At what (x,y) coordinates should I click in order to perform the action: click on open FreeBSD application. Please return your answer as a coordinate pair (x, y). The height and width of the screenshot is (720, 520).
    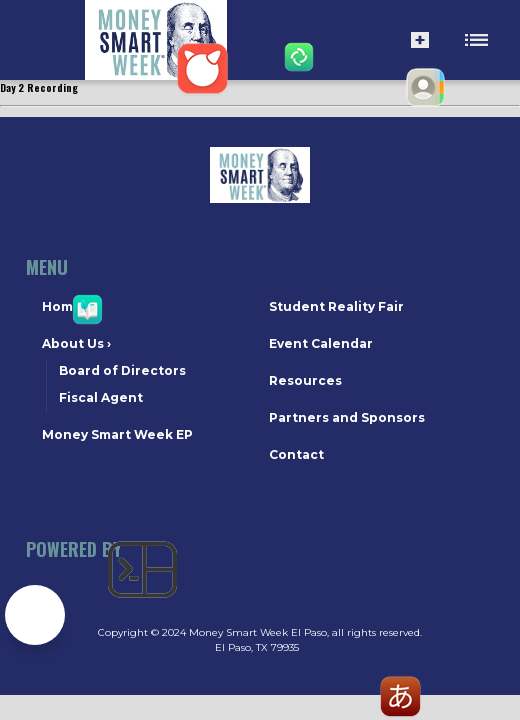
    Looking at the image, I should click on (202, 68).